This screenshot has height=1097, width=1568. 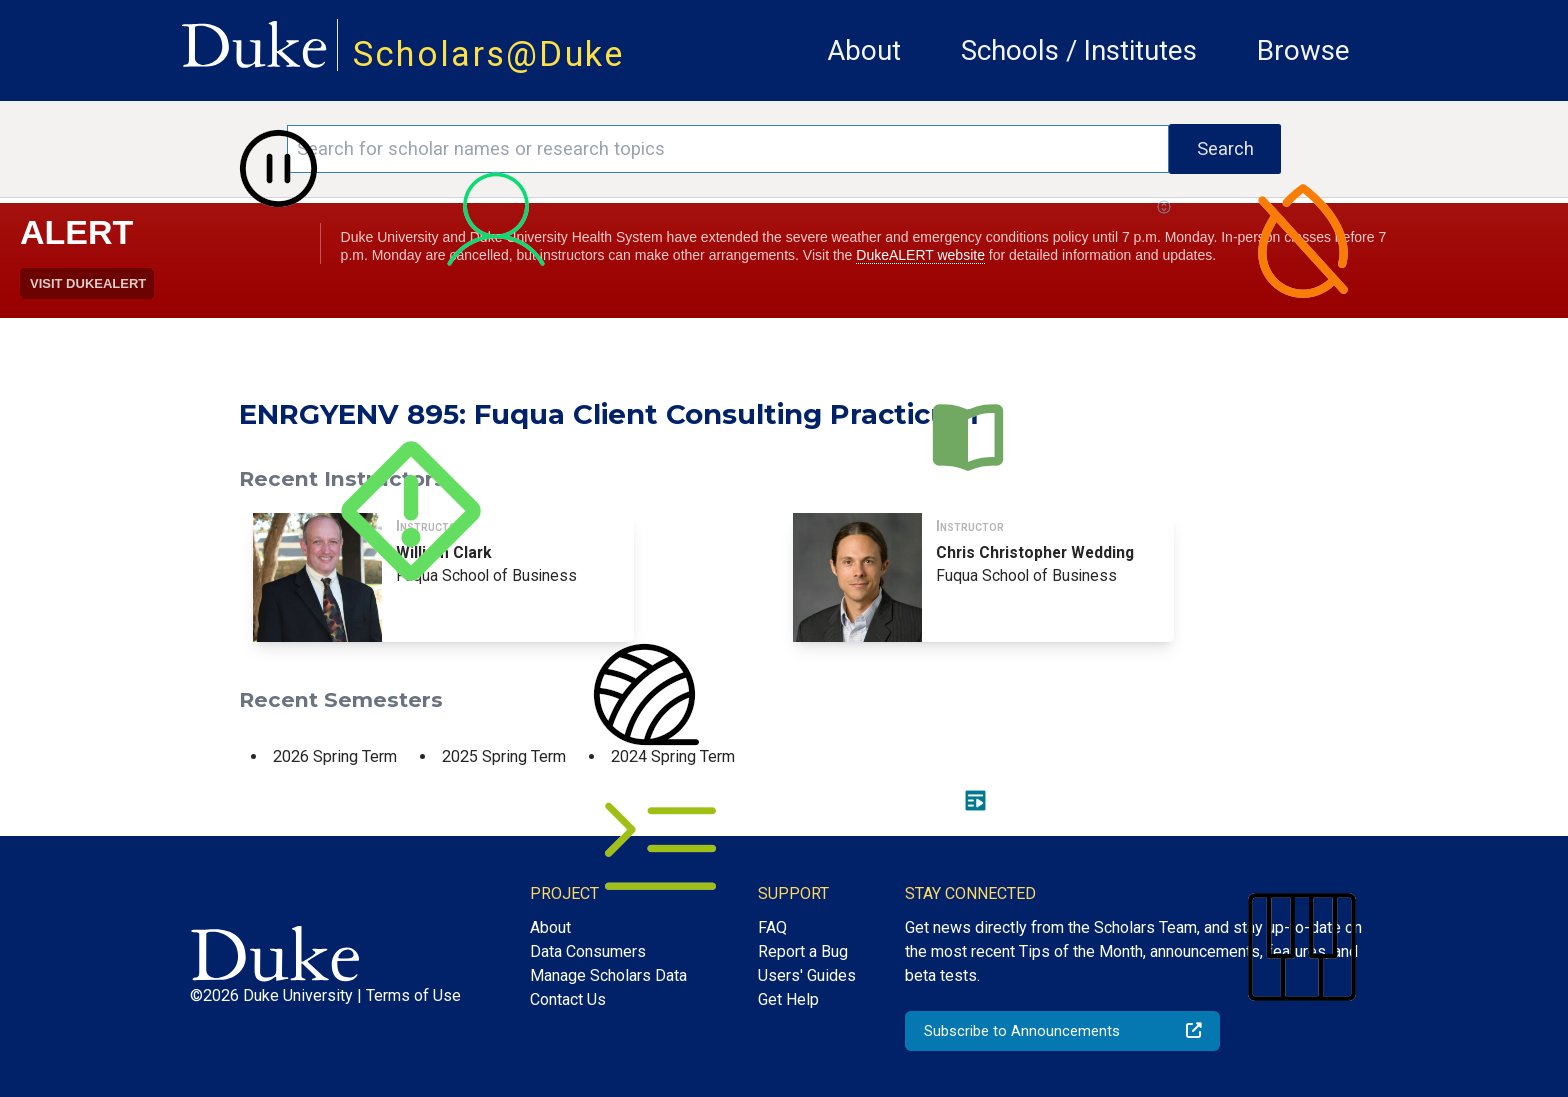 What do you see at coordinates (968, 435) in the screenshot?
I see `open reading mode or e-reader` at bounding box center [968, 435].